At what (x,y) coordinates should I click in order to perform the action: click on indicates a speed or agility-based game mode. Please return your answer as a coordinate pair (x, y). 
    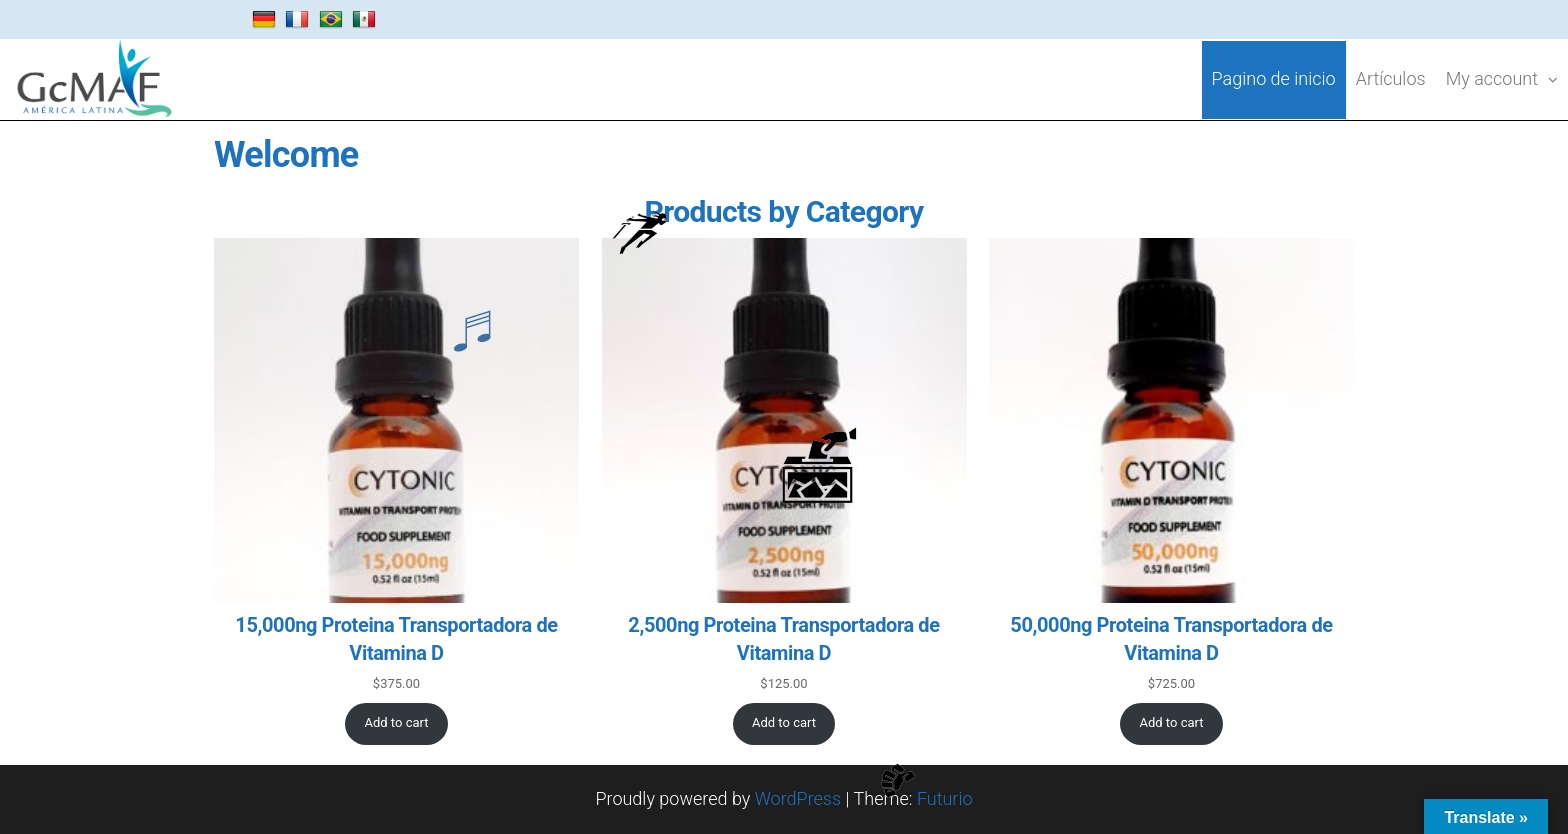
    Looking at the image, I should click on (639, 232).